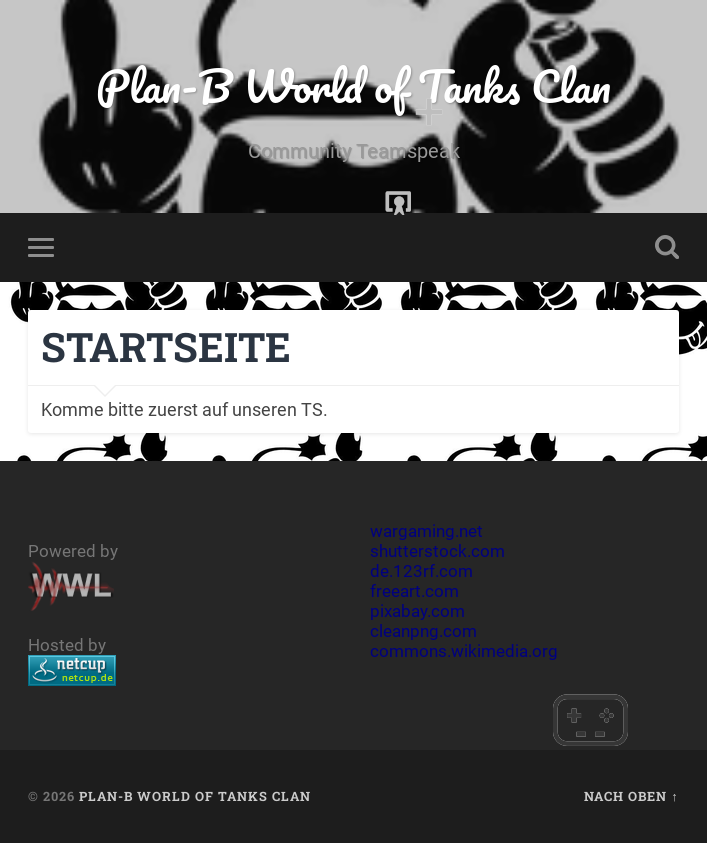 The image size is (707, 843). What do you see at coordinates (590, 722) in the screenshot?
I see `connect a game controller` at bounding box center [590, 722].